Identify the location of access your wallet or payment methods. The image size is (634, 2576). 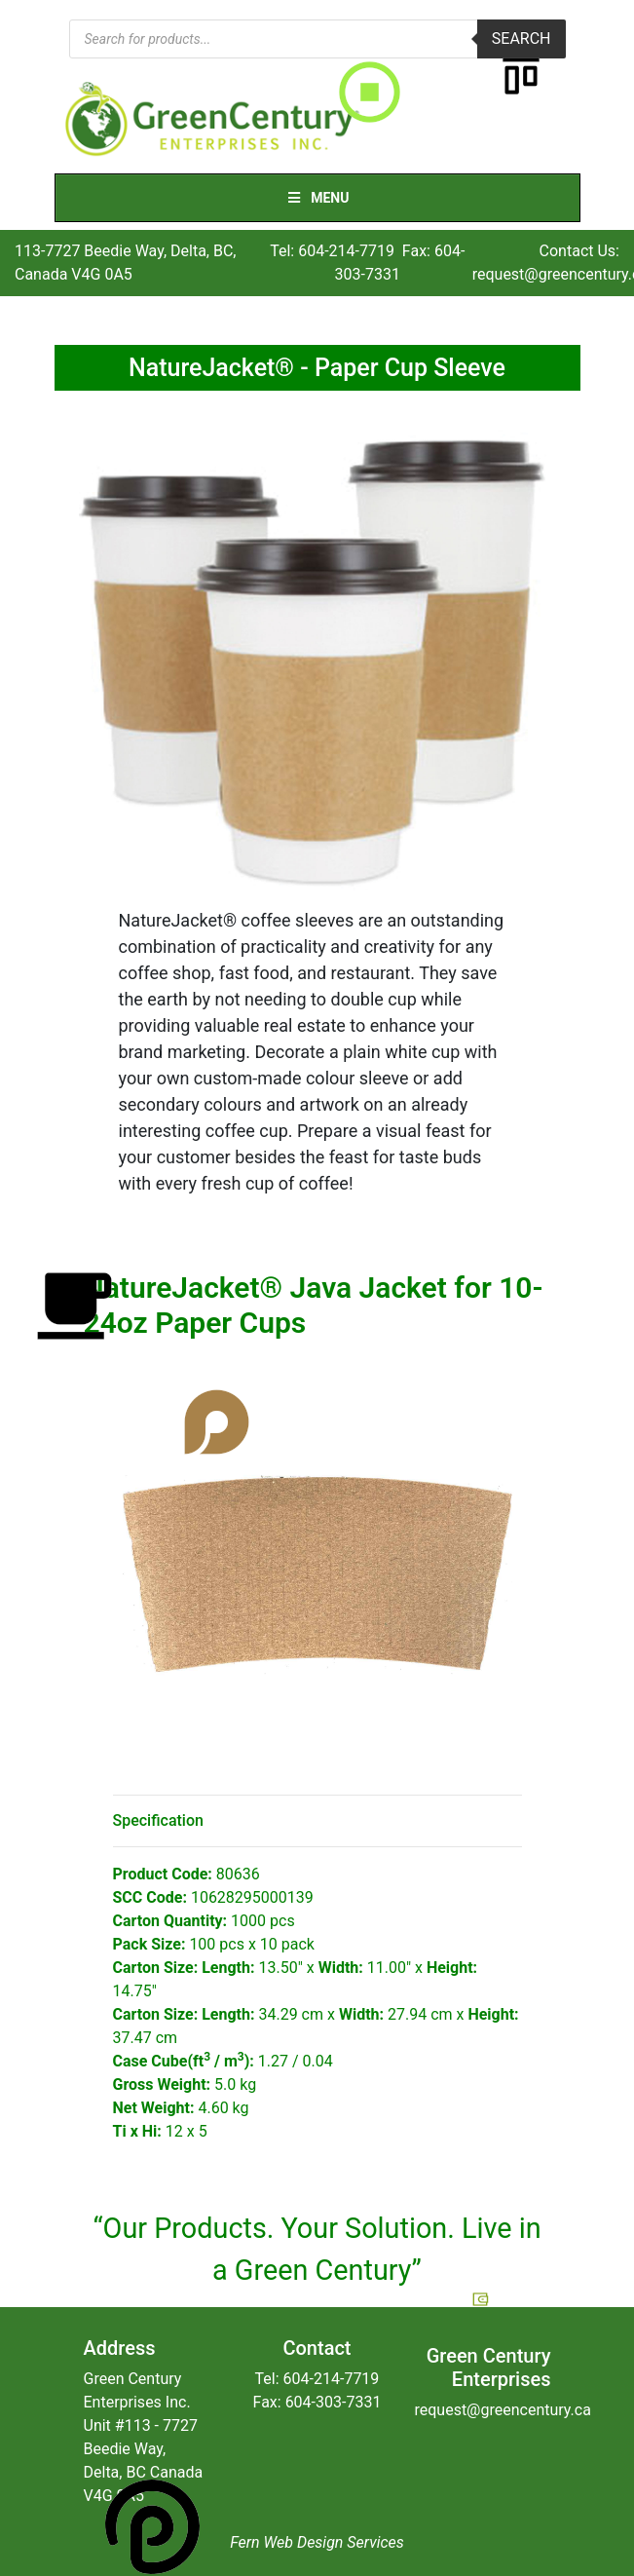
(480, 2299).